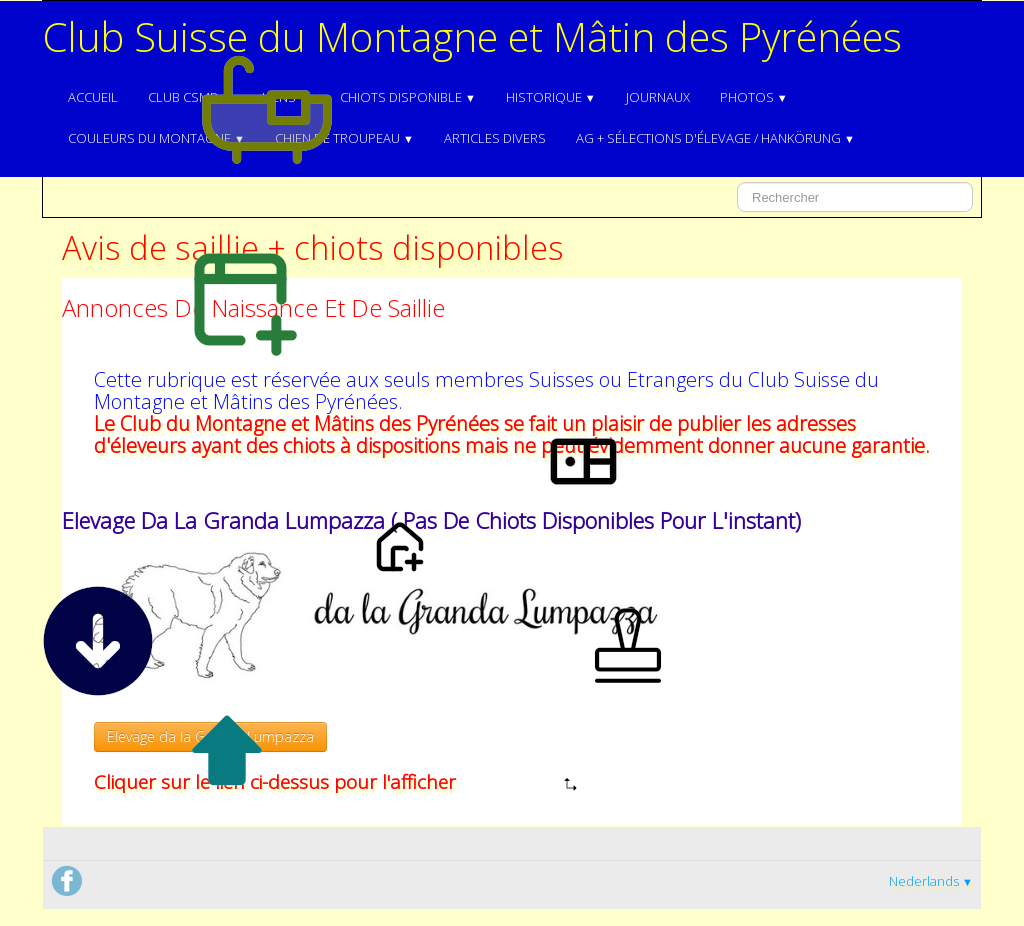  I want to click on apply a stamp or seal to a document, so click(628, 647).